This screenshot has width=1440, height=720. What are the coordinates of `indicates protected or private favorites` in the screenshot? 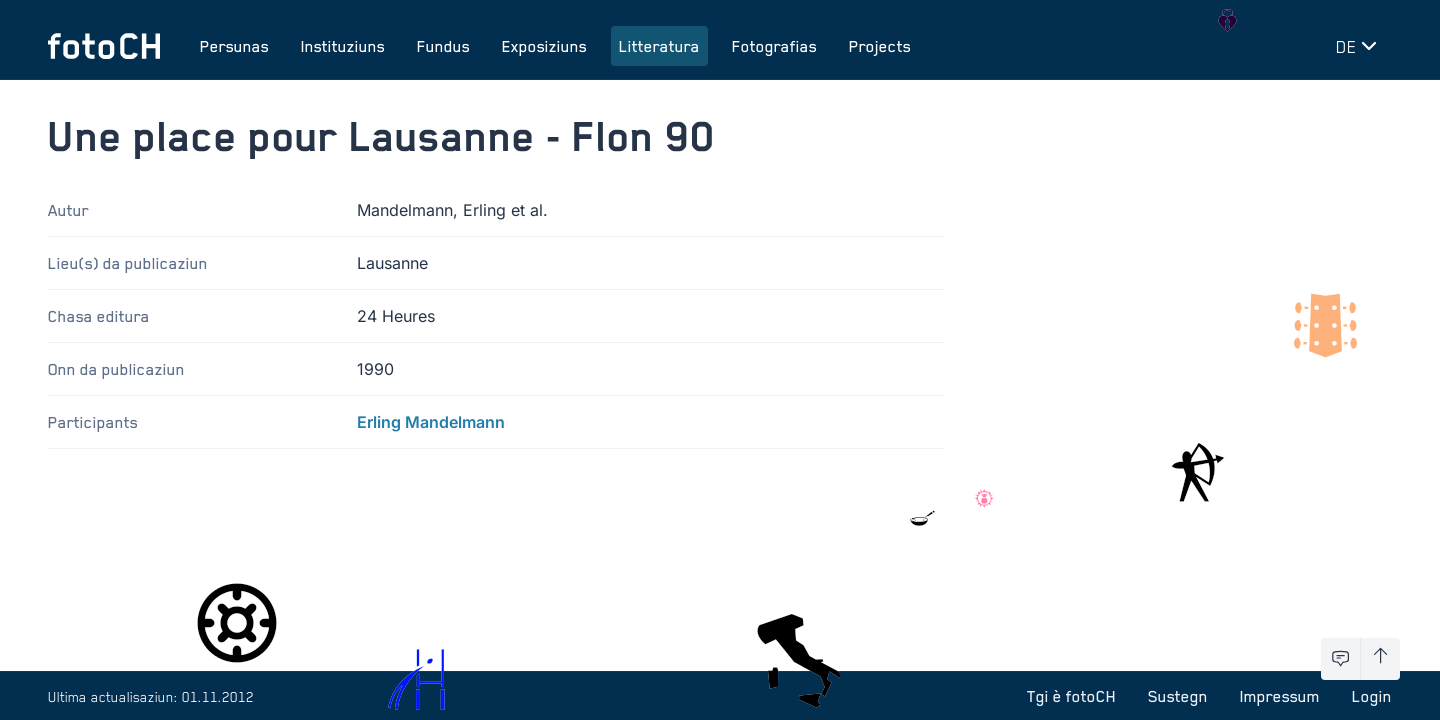 It's located at (1227, 20).